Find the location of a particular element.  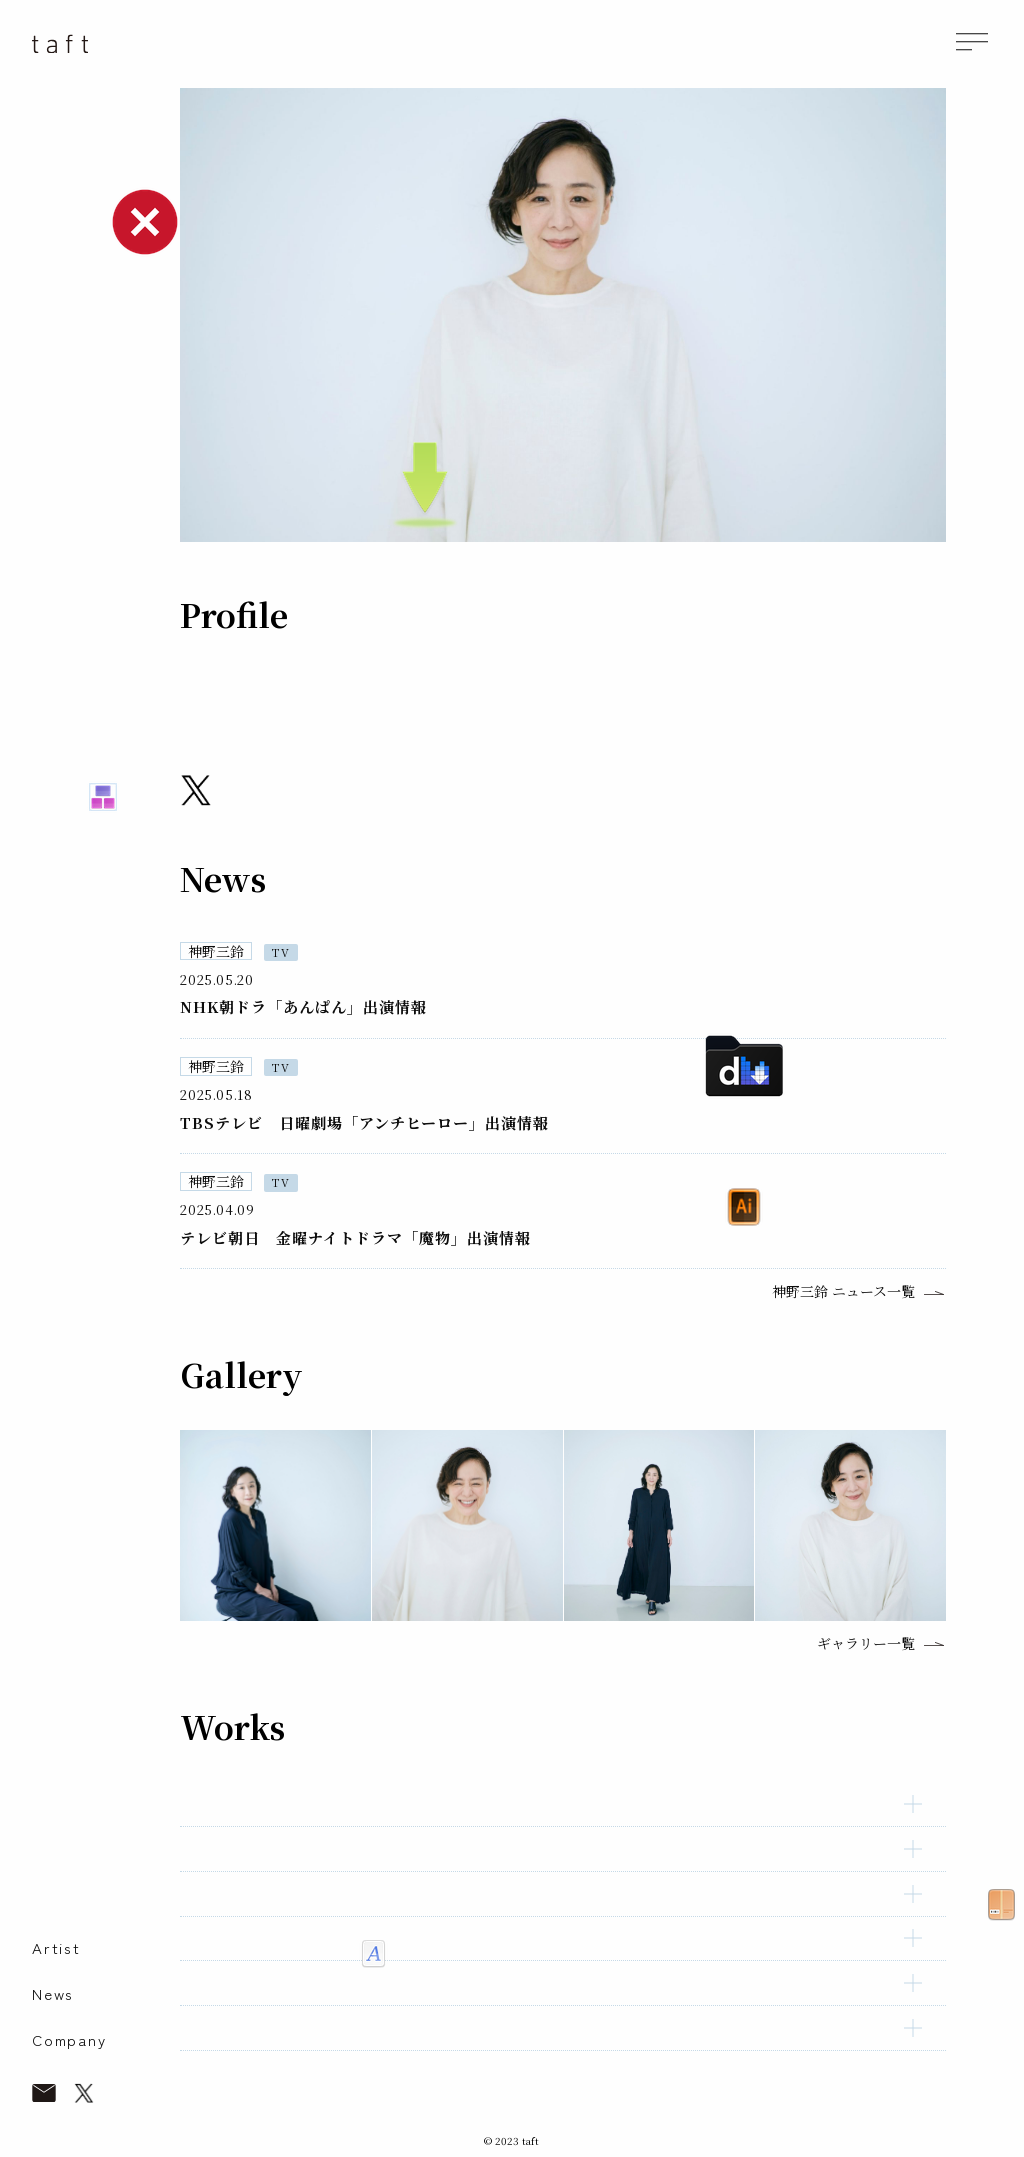

open package manager application is located at coordinates (1001, 1904).